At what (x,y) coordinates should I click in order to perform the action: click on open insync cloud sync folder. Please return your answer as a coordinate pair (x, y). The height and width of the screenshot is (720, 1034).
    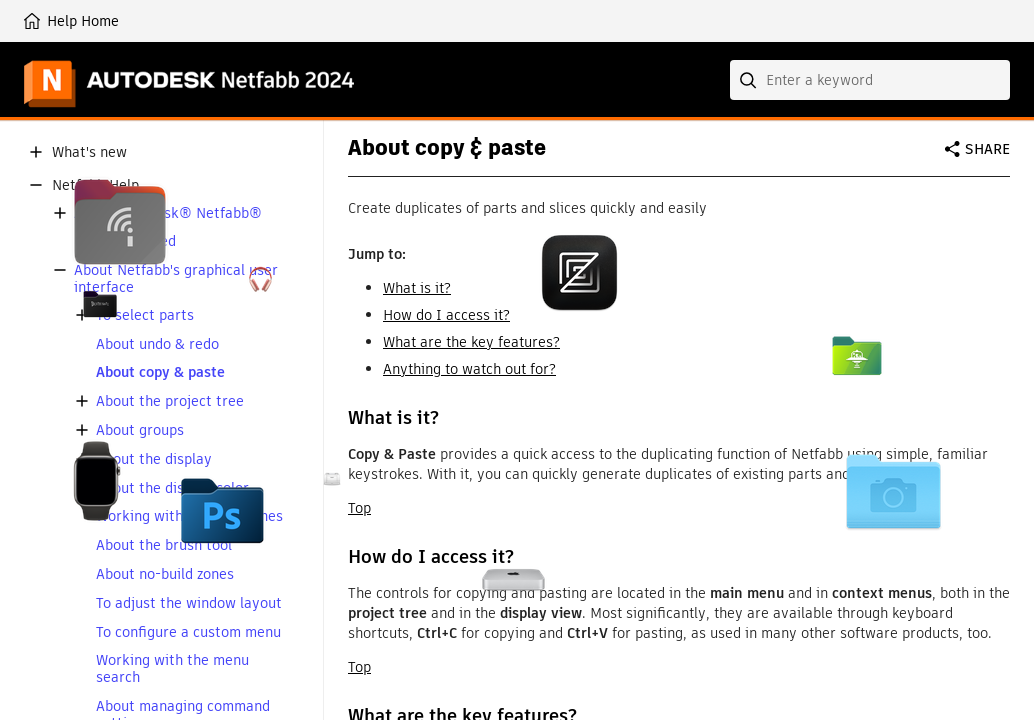
    Looking at the image, I should click on (120, 222).